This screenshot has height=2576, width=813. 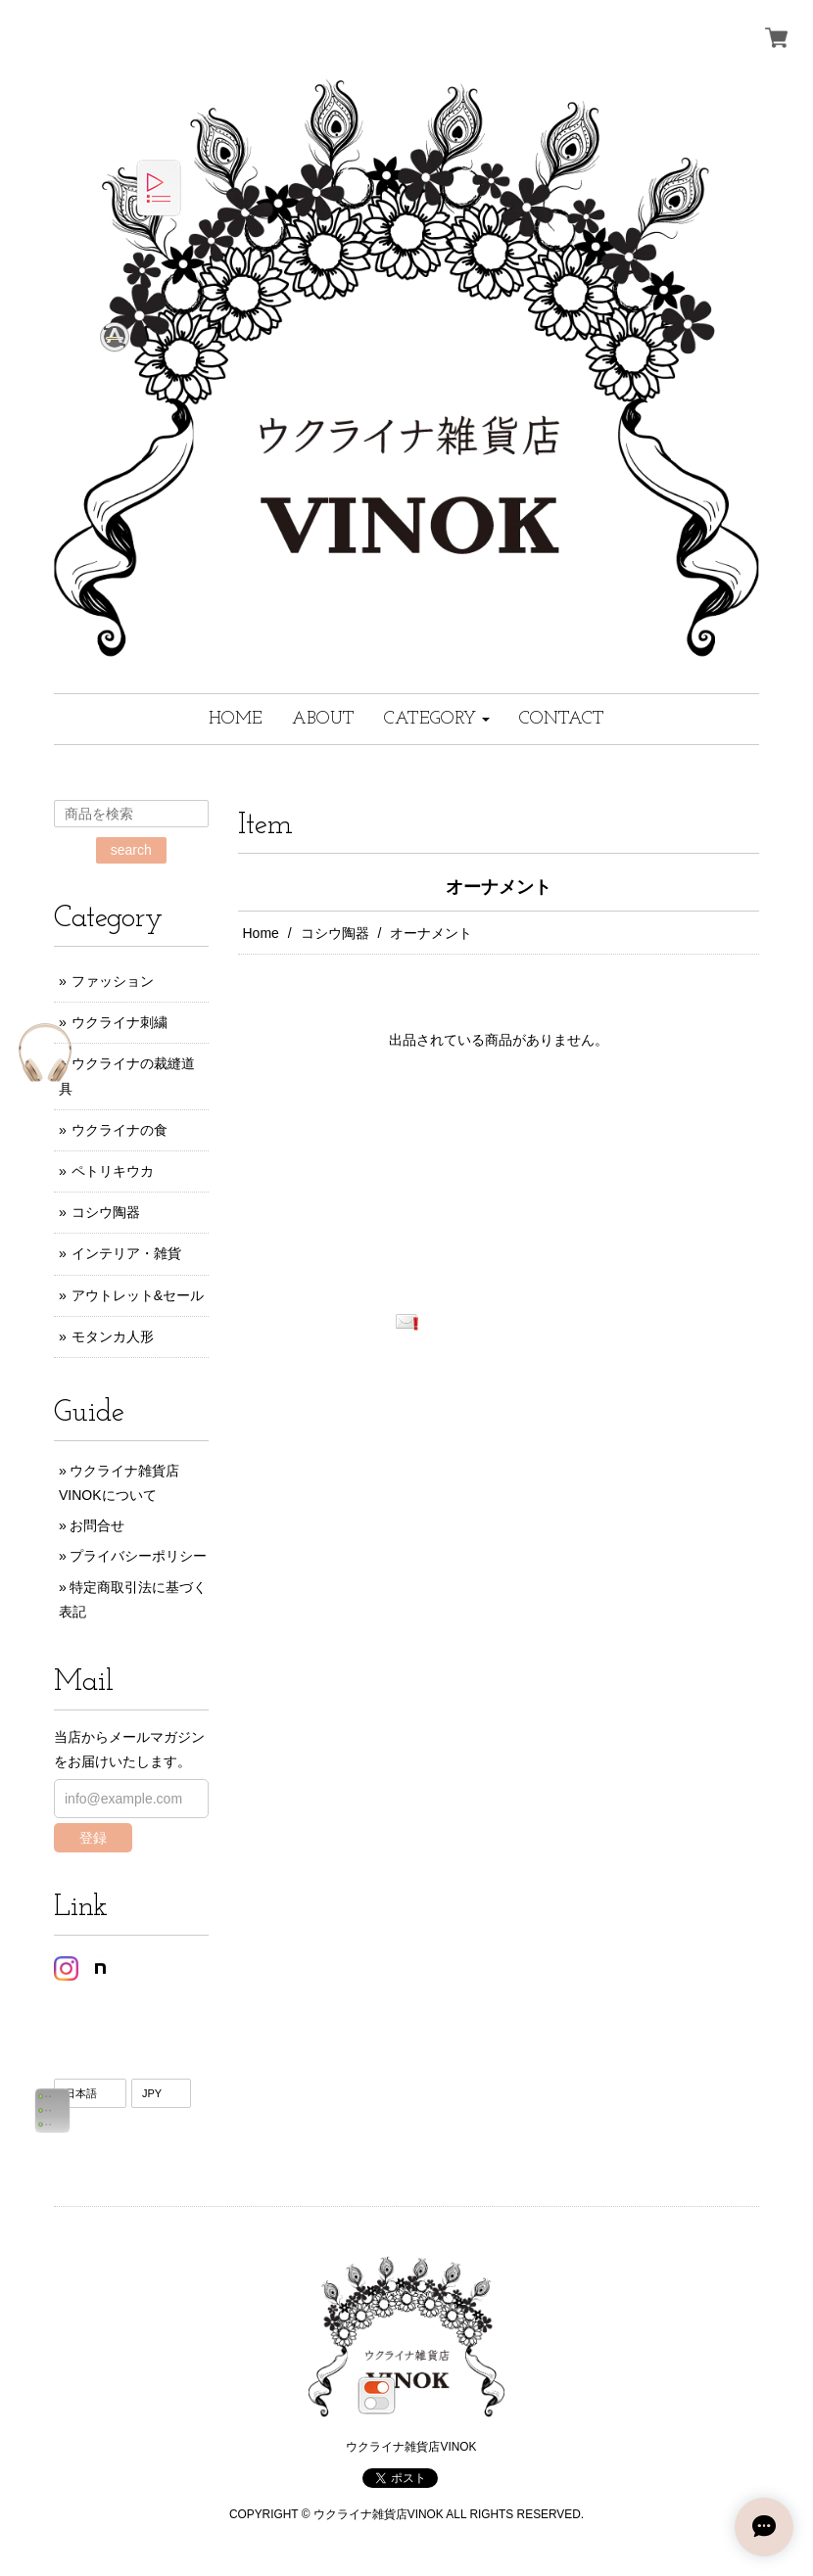 What do you see at coordinates (376, 2395) in the screenshot?
I see `open system tweaks or settings customization` at bounding box center [376, 2395].